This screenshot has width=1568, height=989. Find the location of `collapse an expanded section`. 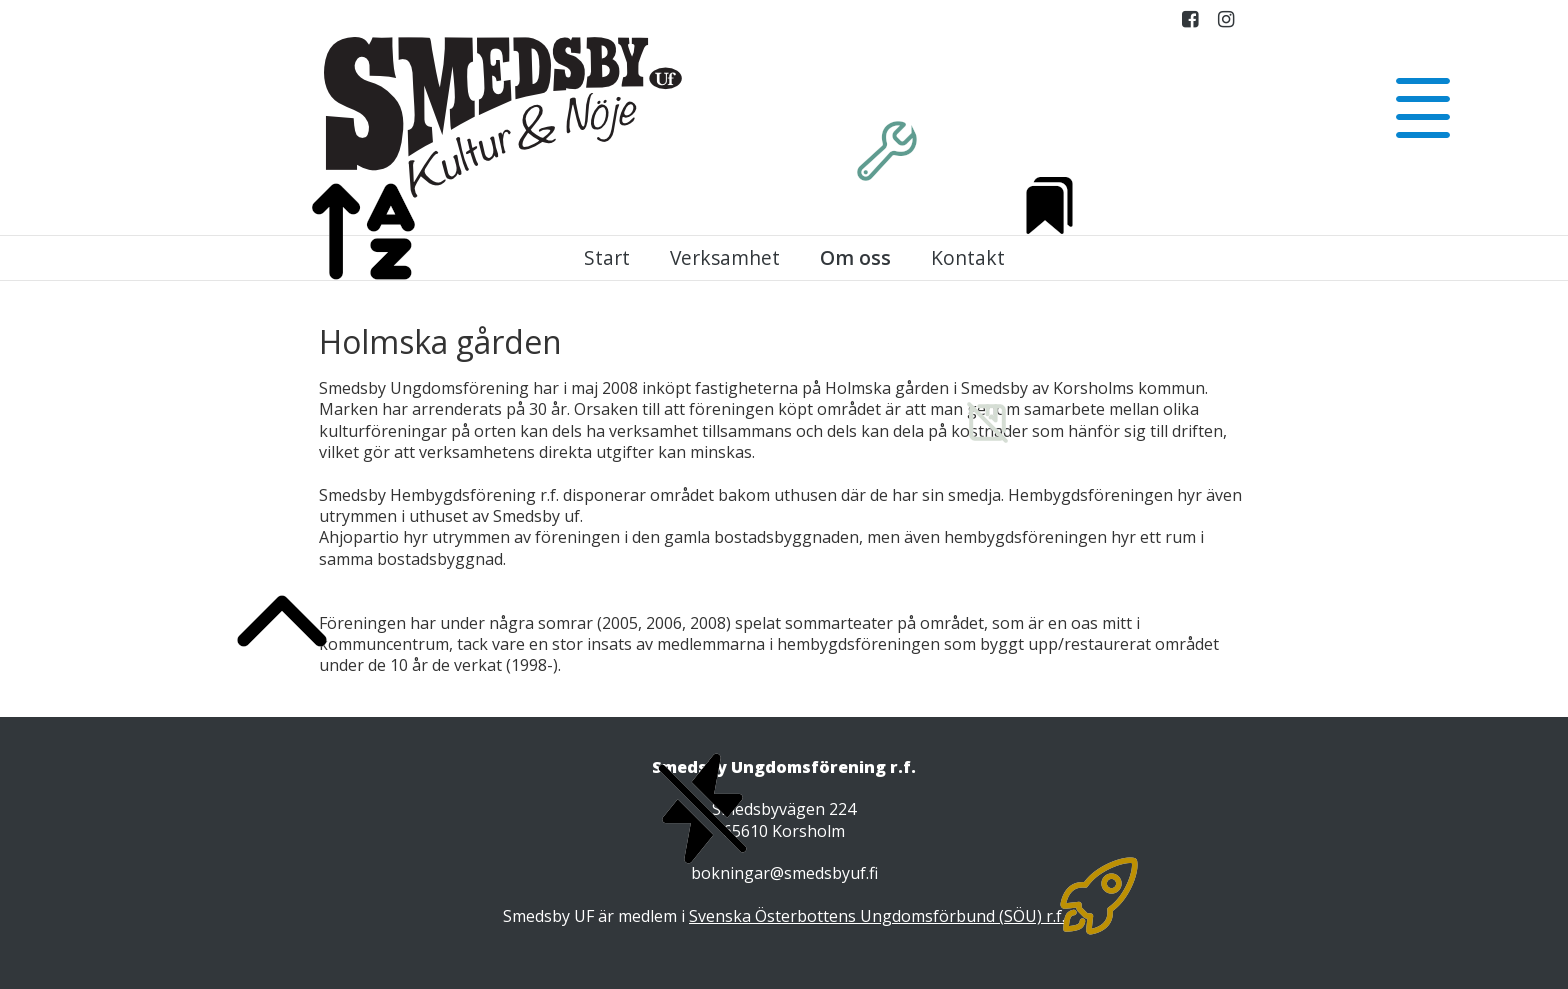

collapse an expanded section is located at coordinates (282, 621).